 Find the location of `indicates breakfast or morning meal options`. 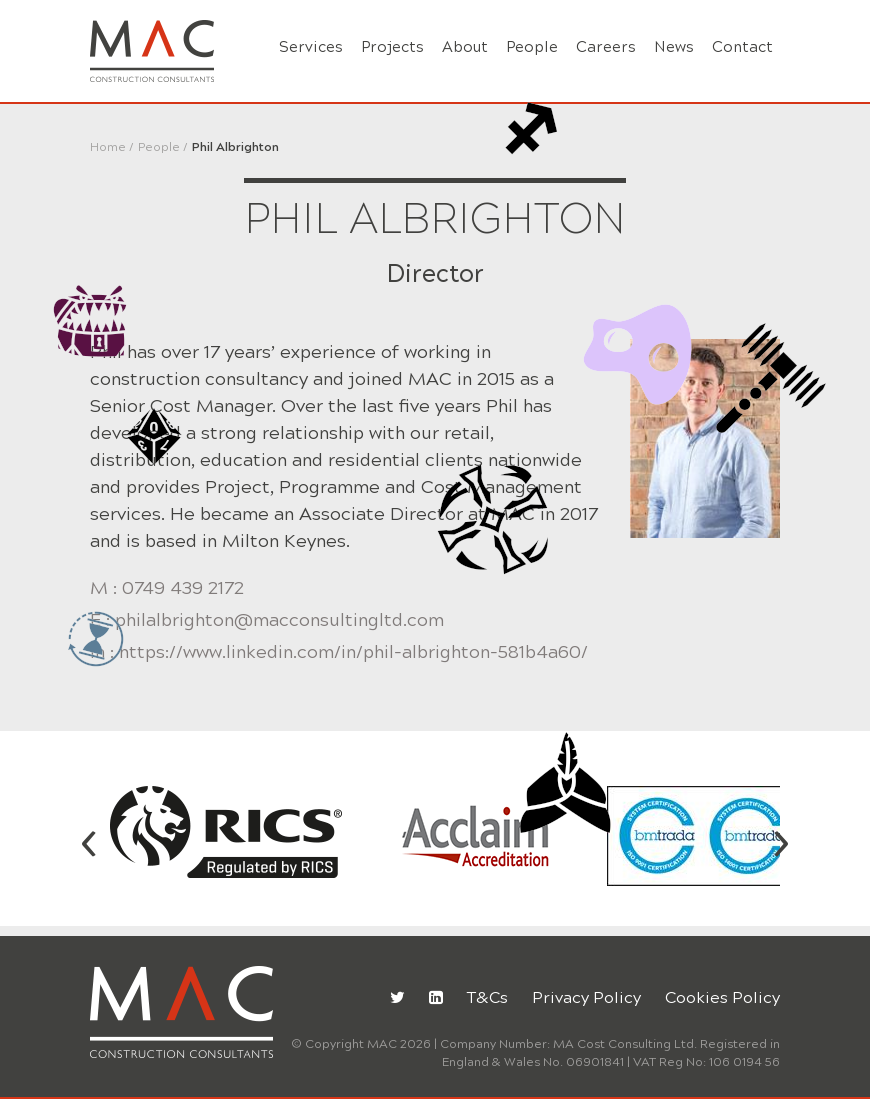

indicates breakfast or morning meal options is located at coordinates (637, 354).